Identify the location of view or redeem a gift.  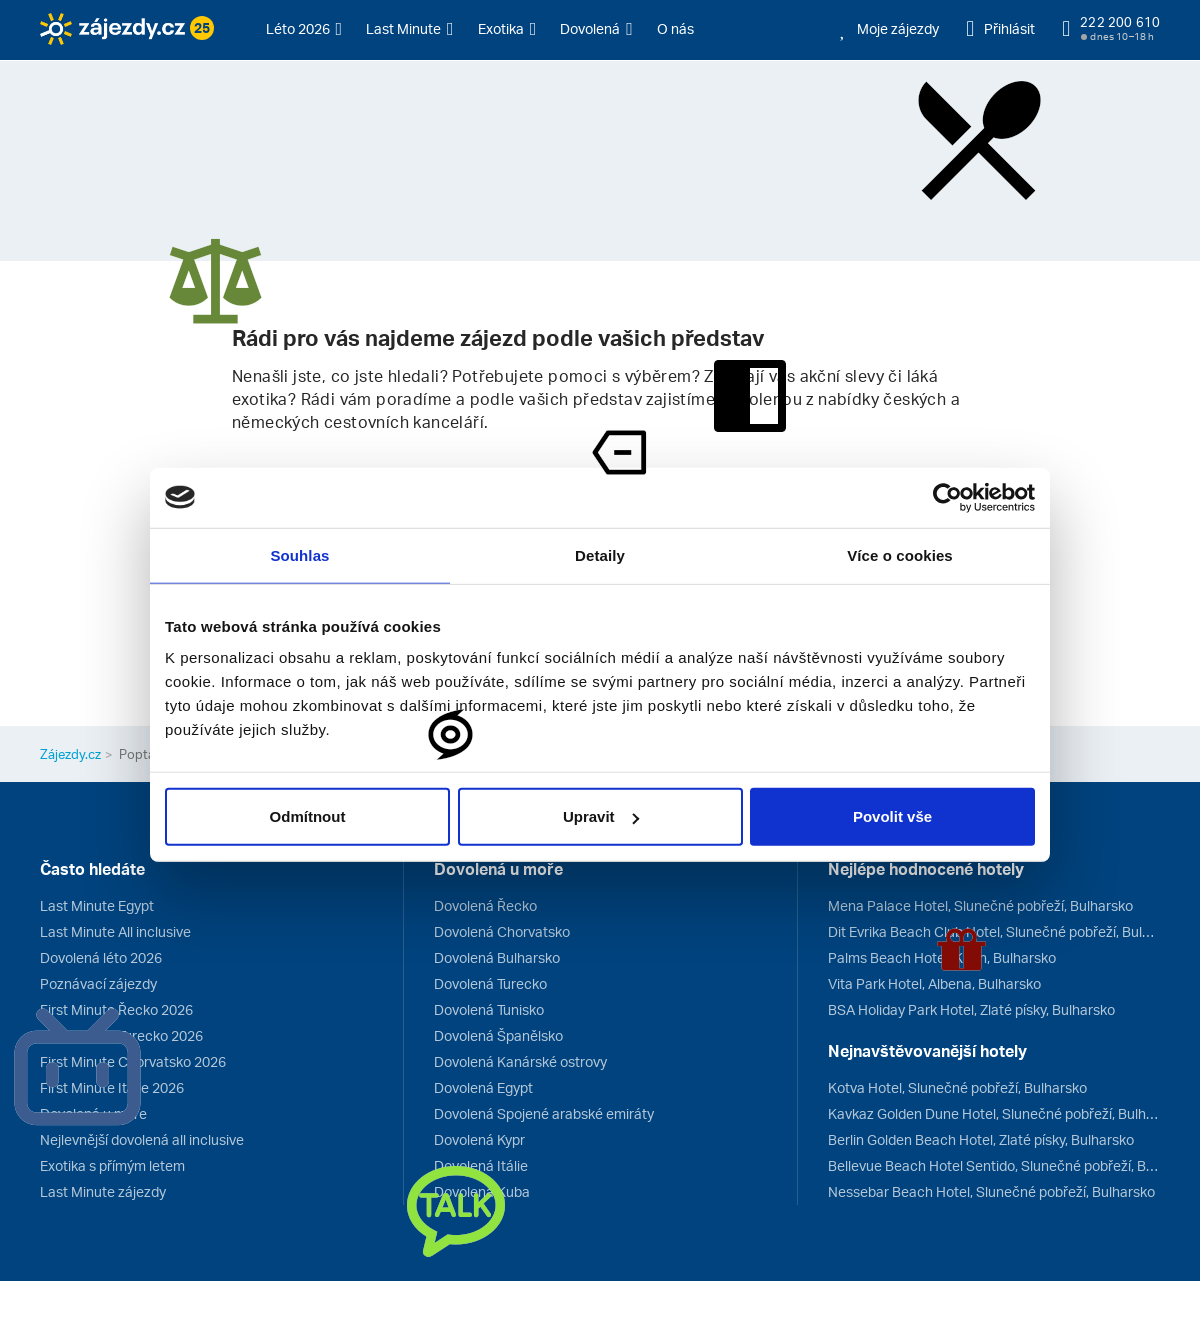
(961, 950).